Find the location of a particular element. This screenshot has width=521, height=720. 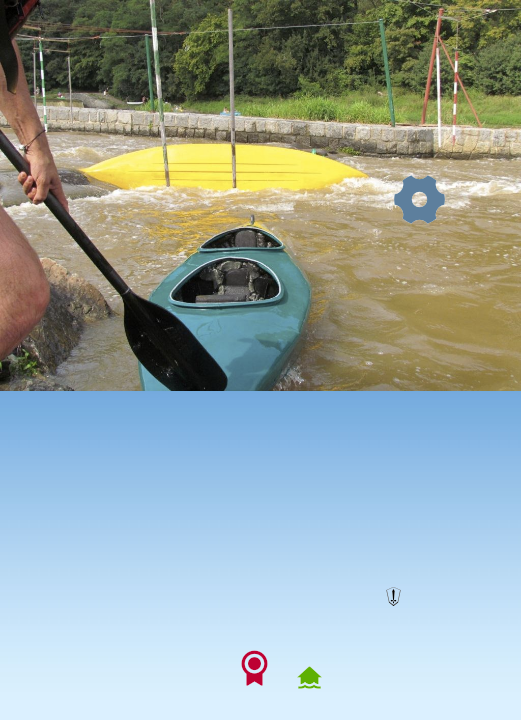

view achievements or awards is located at coordinates (254, 668).